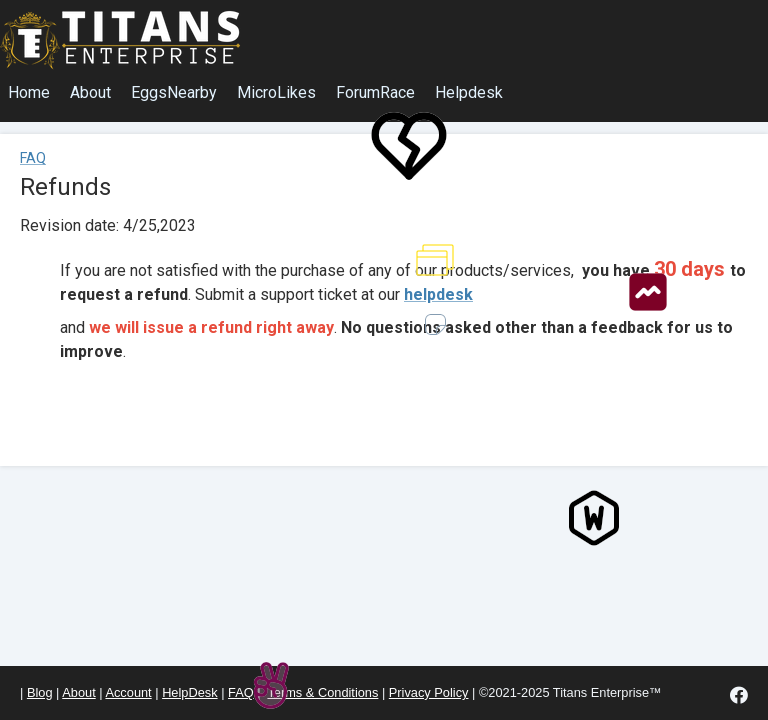 The width and height of the screenshot is (768, 720). Describe the element at coordinates (594, 518) in the screenshot. I see `open or access a service starting with "W"` at that location.